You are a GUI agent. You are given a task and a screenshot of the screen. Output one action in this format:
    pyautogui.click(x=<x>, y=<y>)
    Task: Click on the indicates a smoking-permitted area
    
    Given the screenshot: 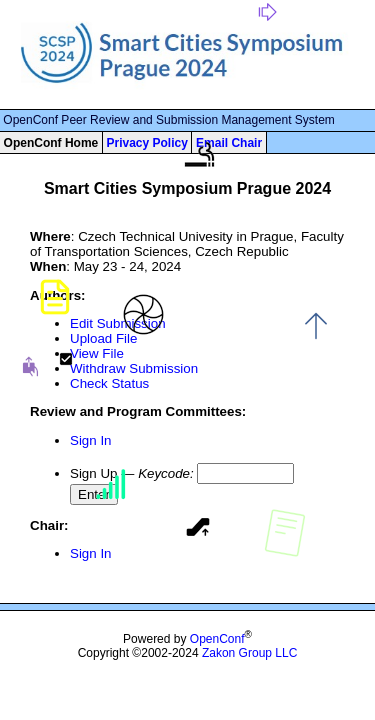 What is the action you would take?
    pyautogui.click(x=199, y=156)
    